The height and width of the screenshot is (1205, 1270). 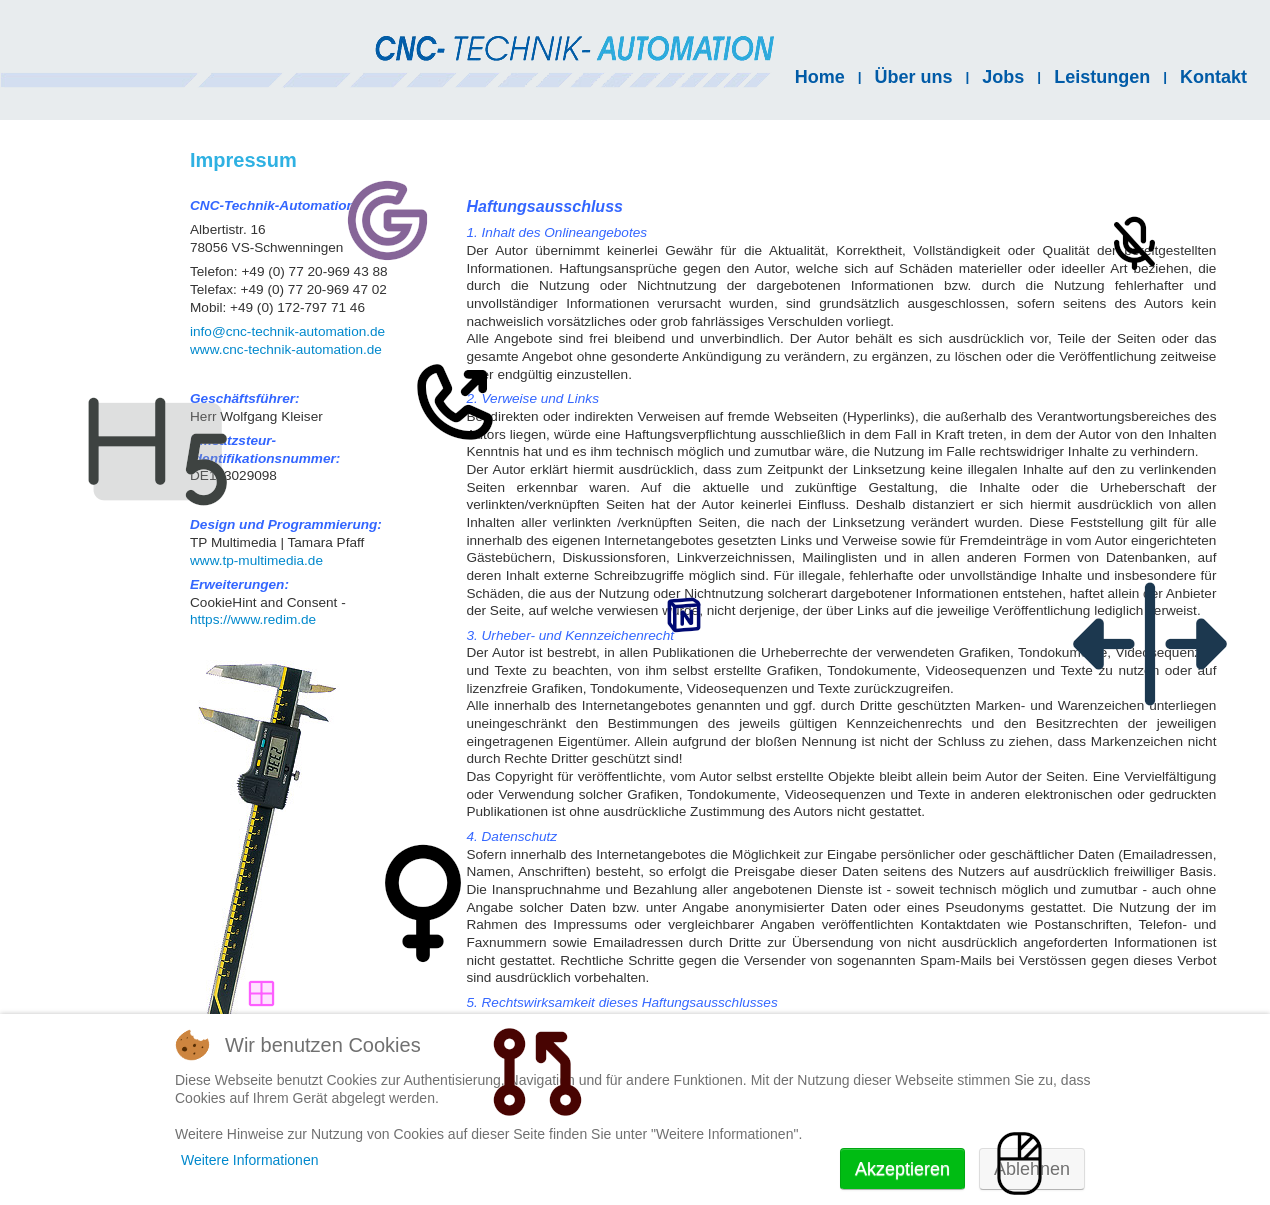 What do you see at coordinates (456, 400) in the screenshot?
I see `make an outgoing call` at bounding box center [456, 400].